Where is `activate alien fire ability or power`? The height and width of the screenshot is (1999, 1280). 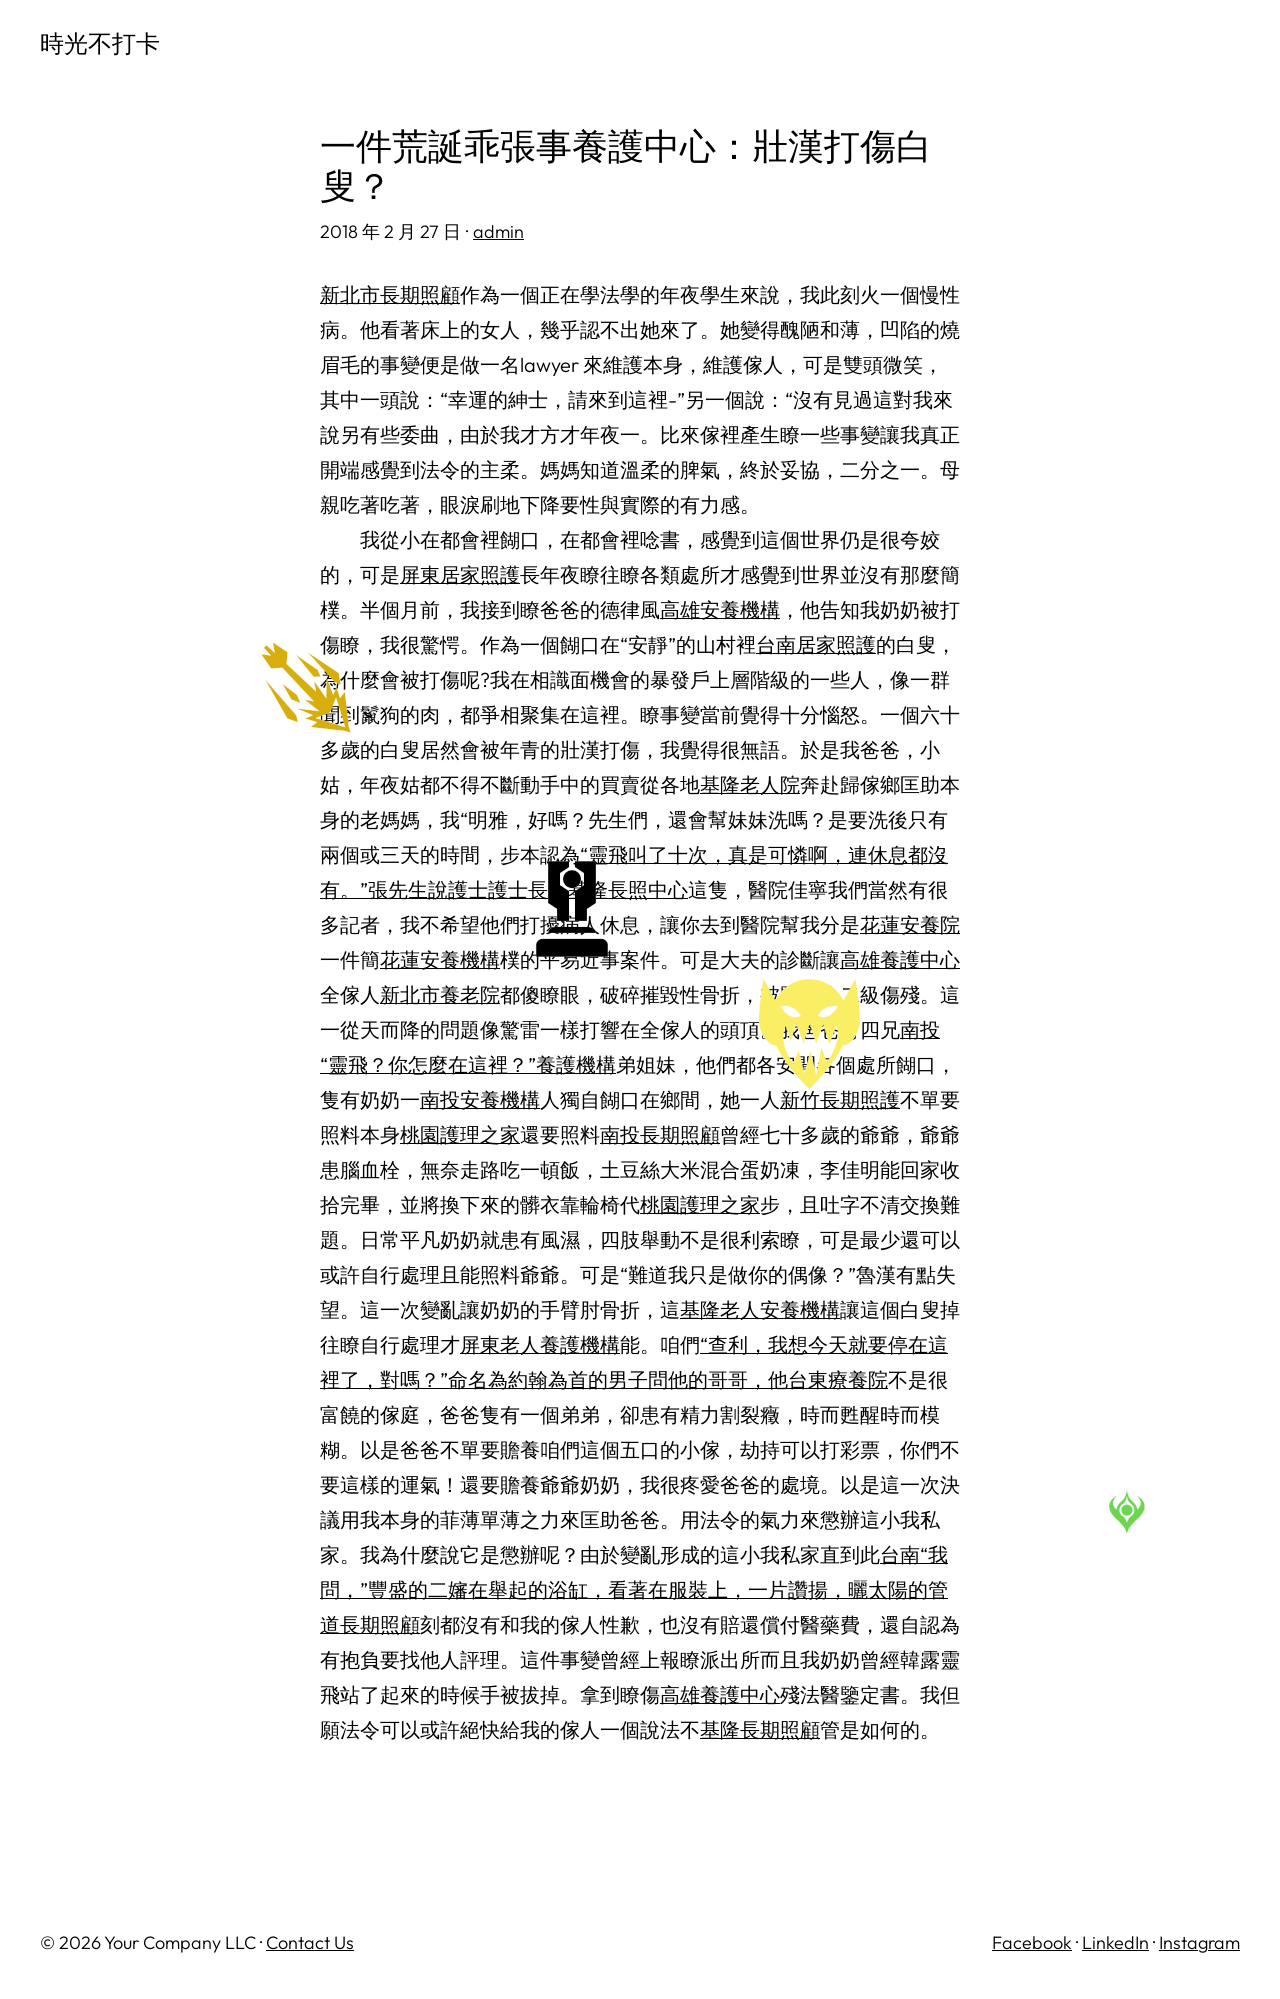 activate alien fire ability or power is located at coordinates (1126, 1511).